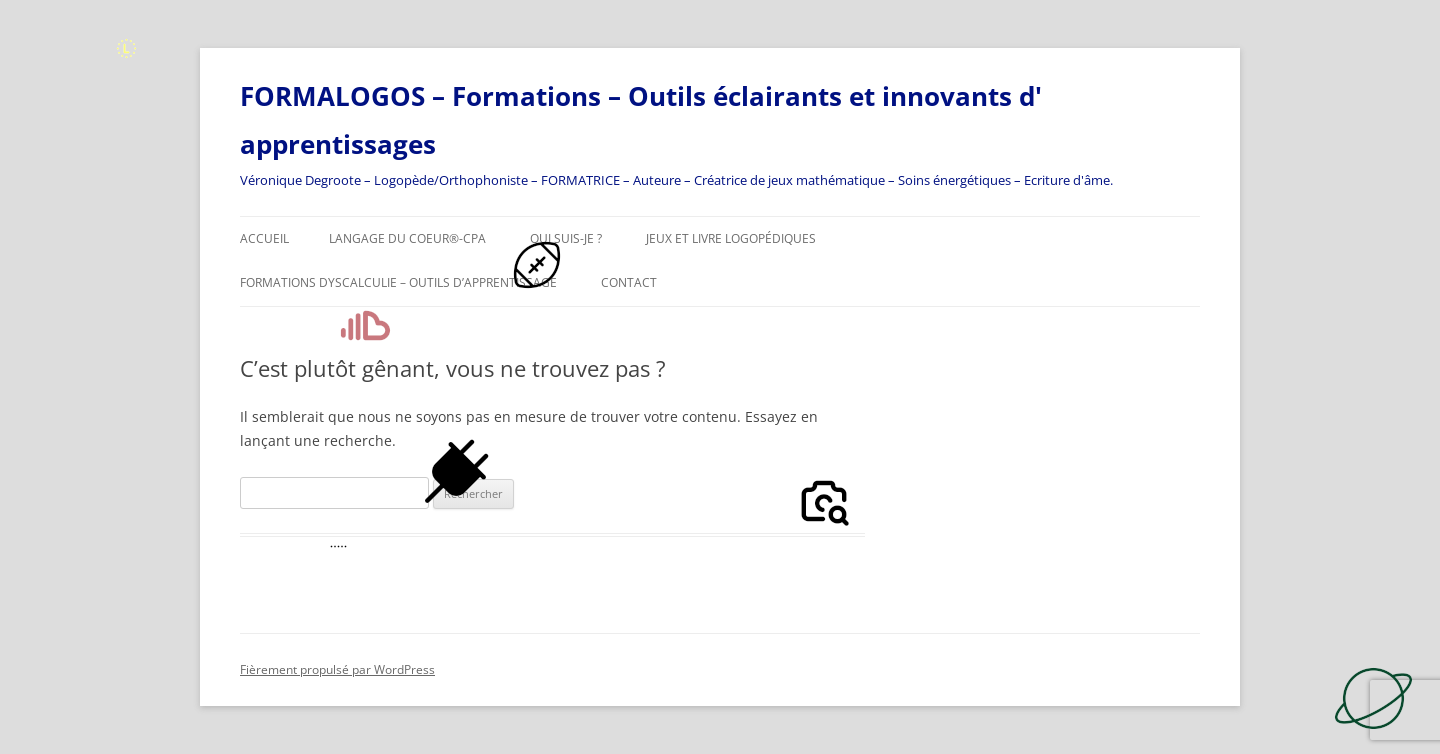 The height and width of the screenshot is (754, 1440). I want to click on open soundcloud, so click(365, 325).